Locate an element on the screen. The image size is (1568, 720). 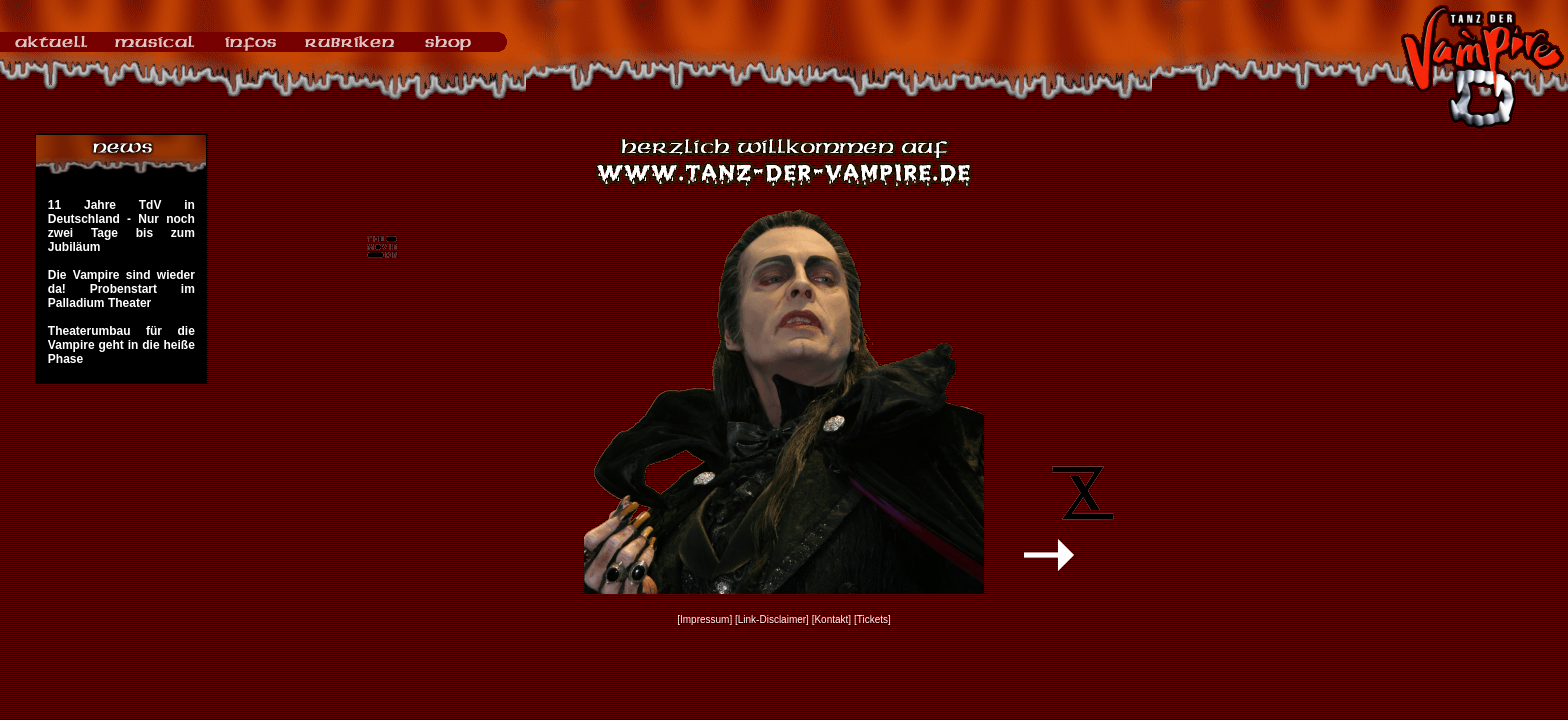
navigate to the next step or page is located at coordinates (1049, 555).